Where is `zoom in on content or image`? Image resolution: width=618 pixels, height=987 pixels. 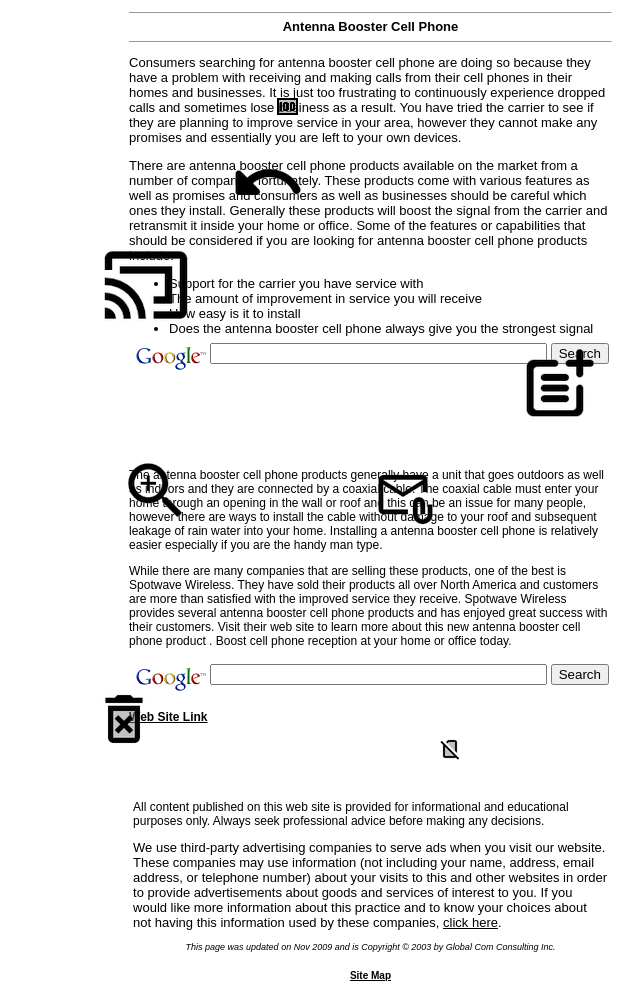 zoom in on content or image is located at coordinates (156, 491).